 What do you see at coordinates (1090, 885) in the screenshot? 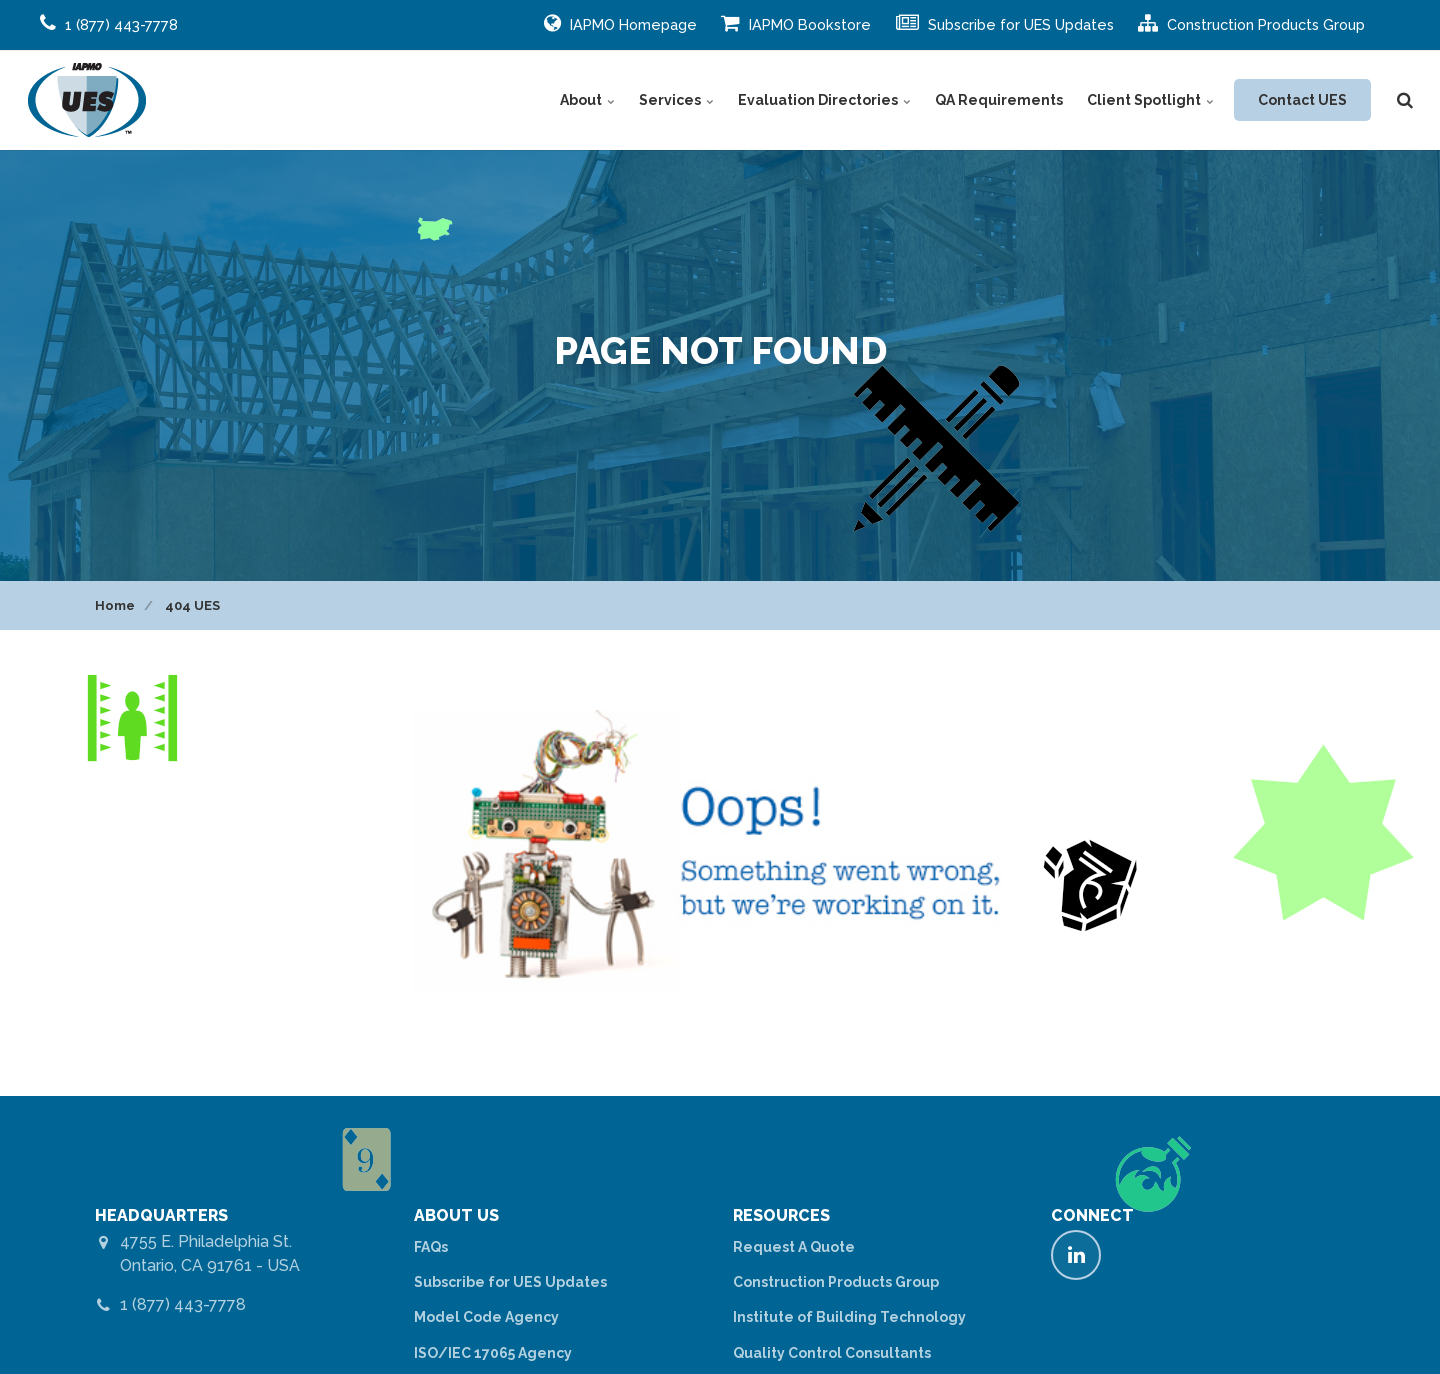
I see `indicates a corrupted or damaged file` at bounding box center [1090, 885].